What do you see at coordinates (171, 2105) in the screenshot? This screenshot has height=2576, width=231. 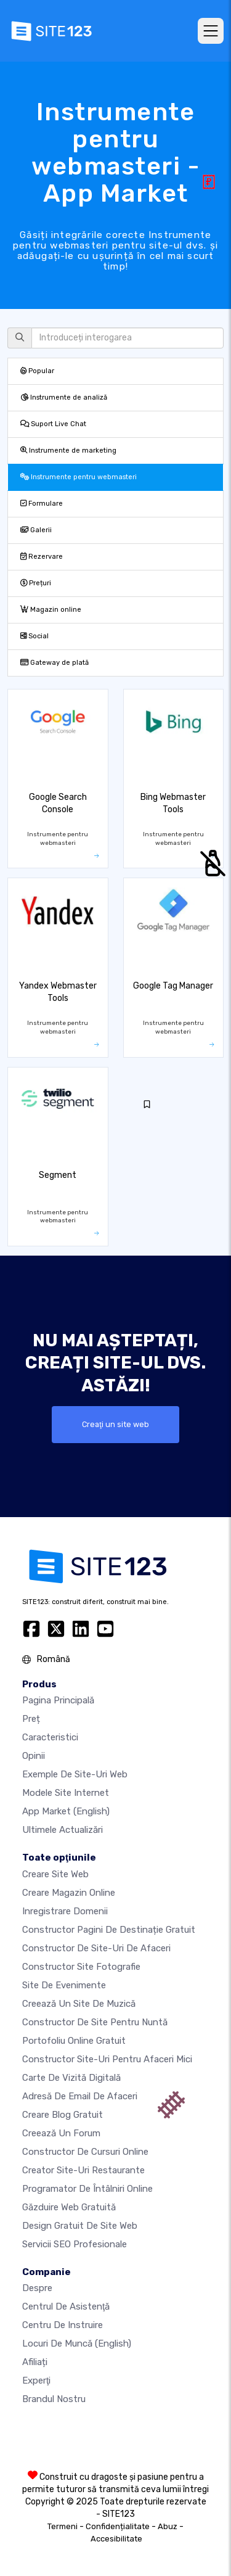 I see `view train or rail transit options` at bounding box center [171, 2105].